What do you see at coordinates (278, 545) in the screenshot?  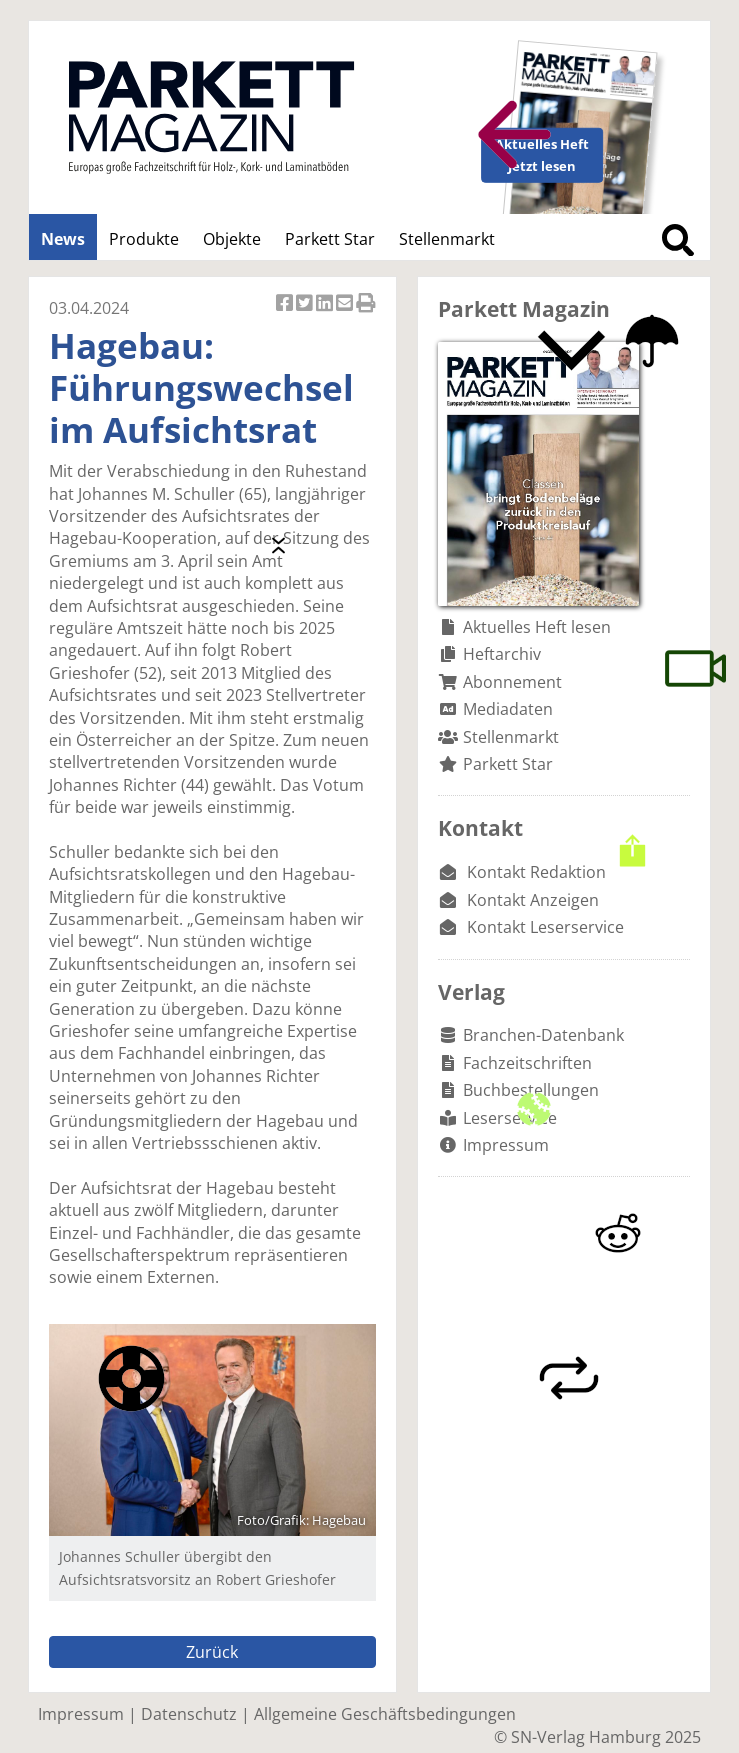 I see `collapse an expanded section or panel` at bounding box center [278, 545].